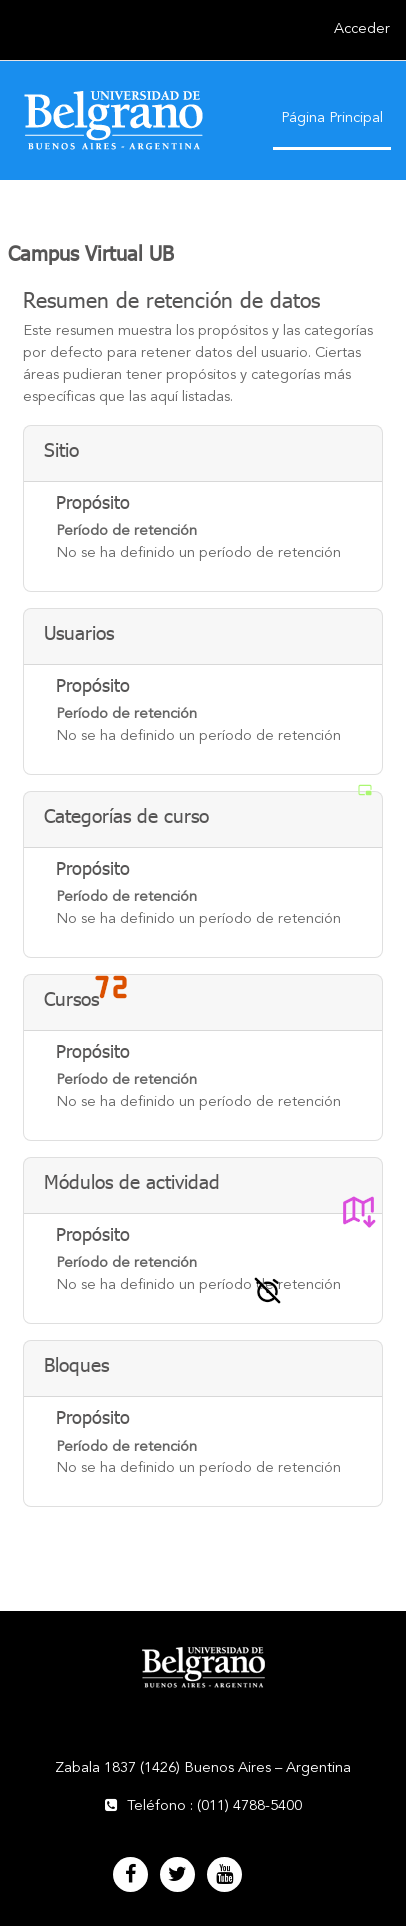 This screenshot has height=1926, width=406. What do you see at coordinates (267, 1290) in the screenshot?
I see `disable or turn off alarm` at bounding box center [267, 1290].